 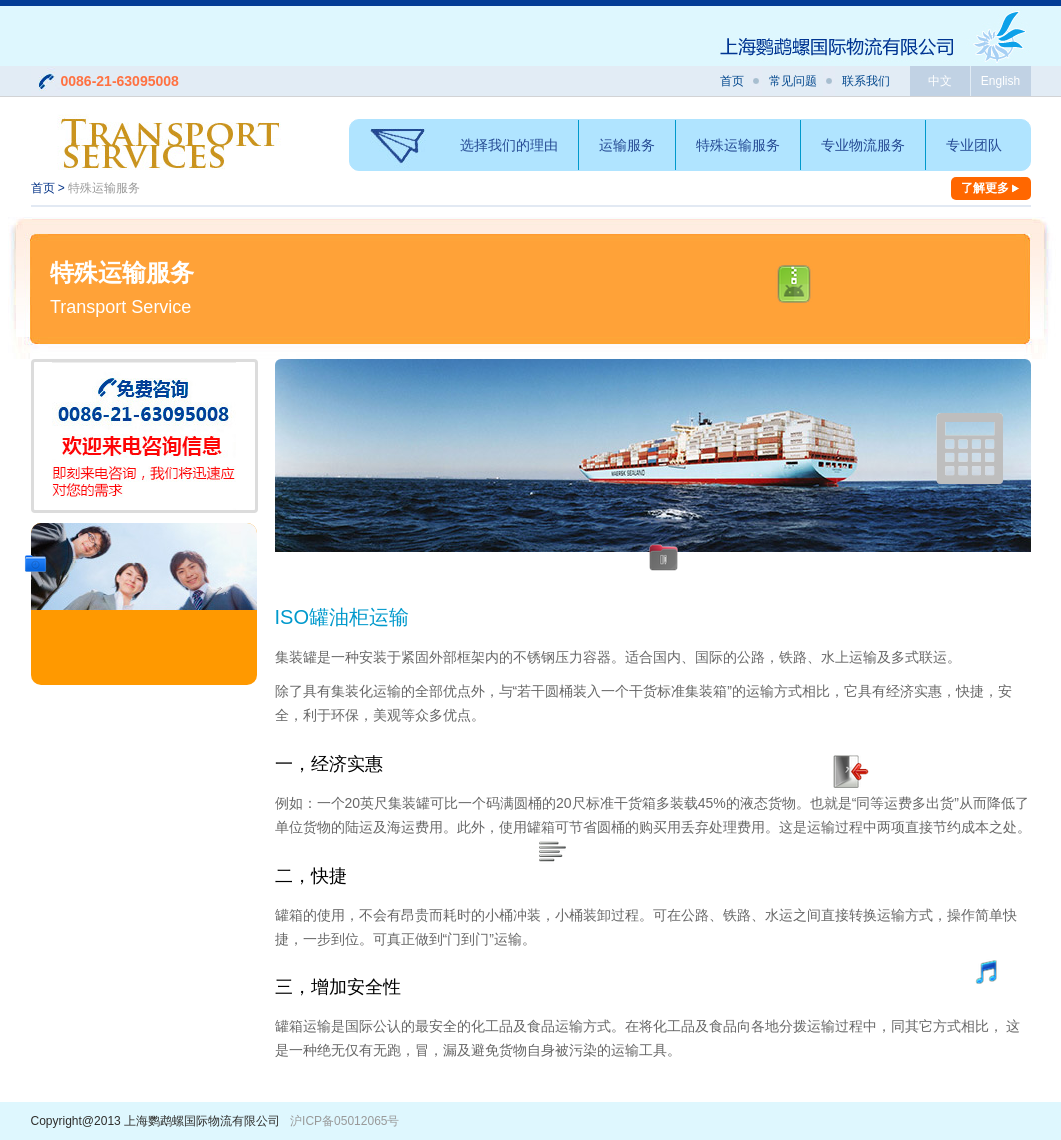 I want to click on align text to the left margin, so click(x=552, y=851).